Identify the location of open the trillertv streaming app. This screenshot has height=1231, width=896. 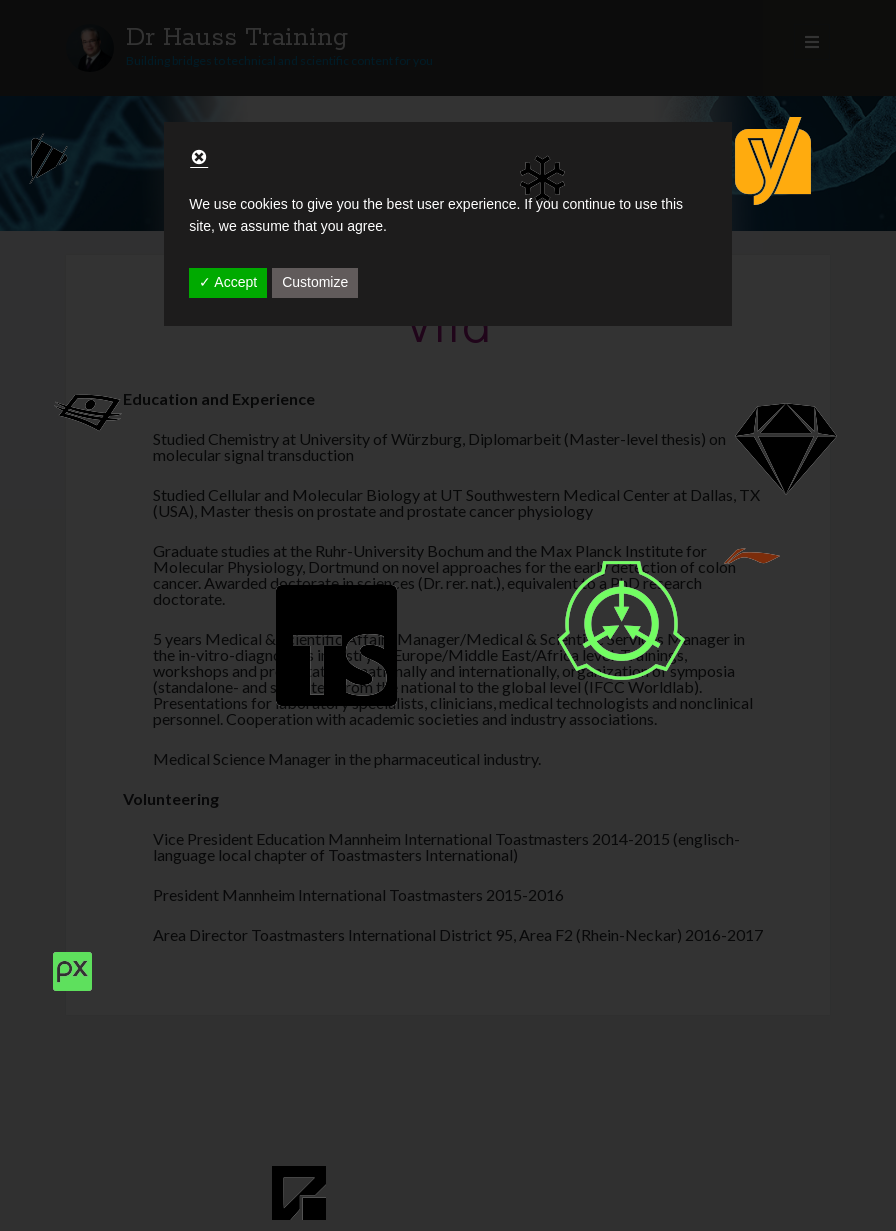
(48, 158).